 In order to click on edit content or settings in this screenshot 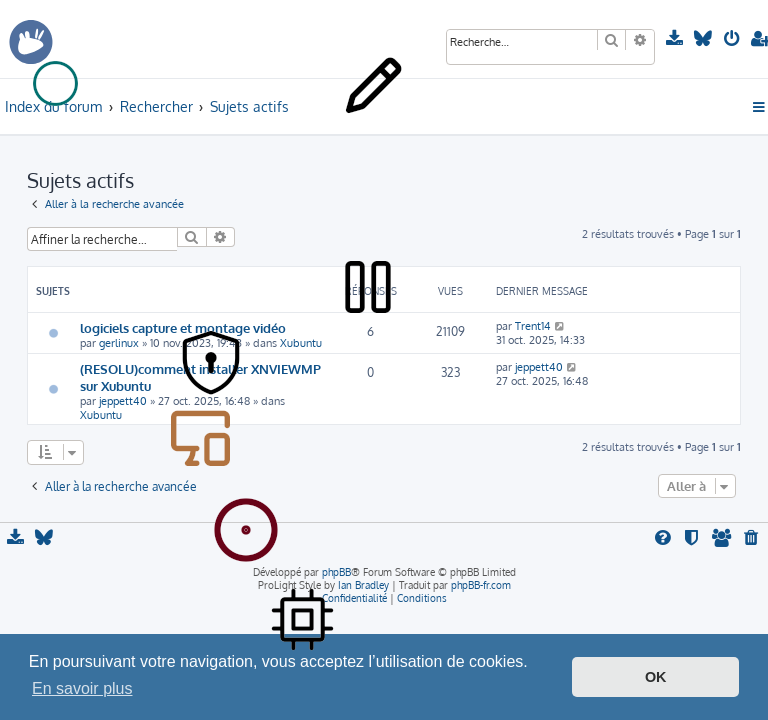, I will do `click(373, 85)`.